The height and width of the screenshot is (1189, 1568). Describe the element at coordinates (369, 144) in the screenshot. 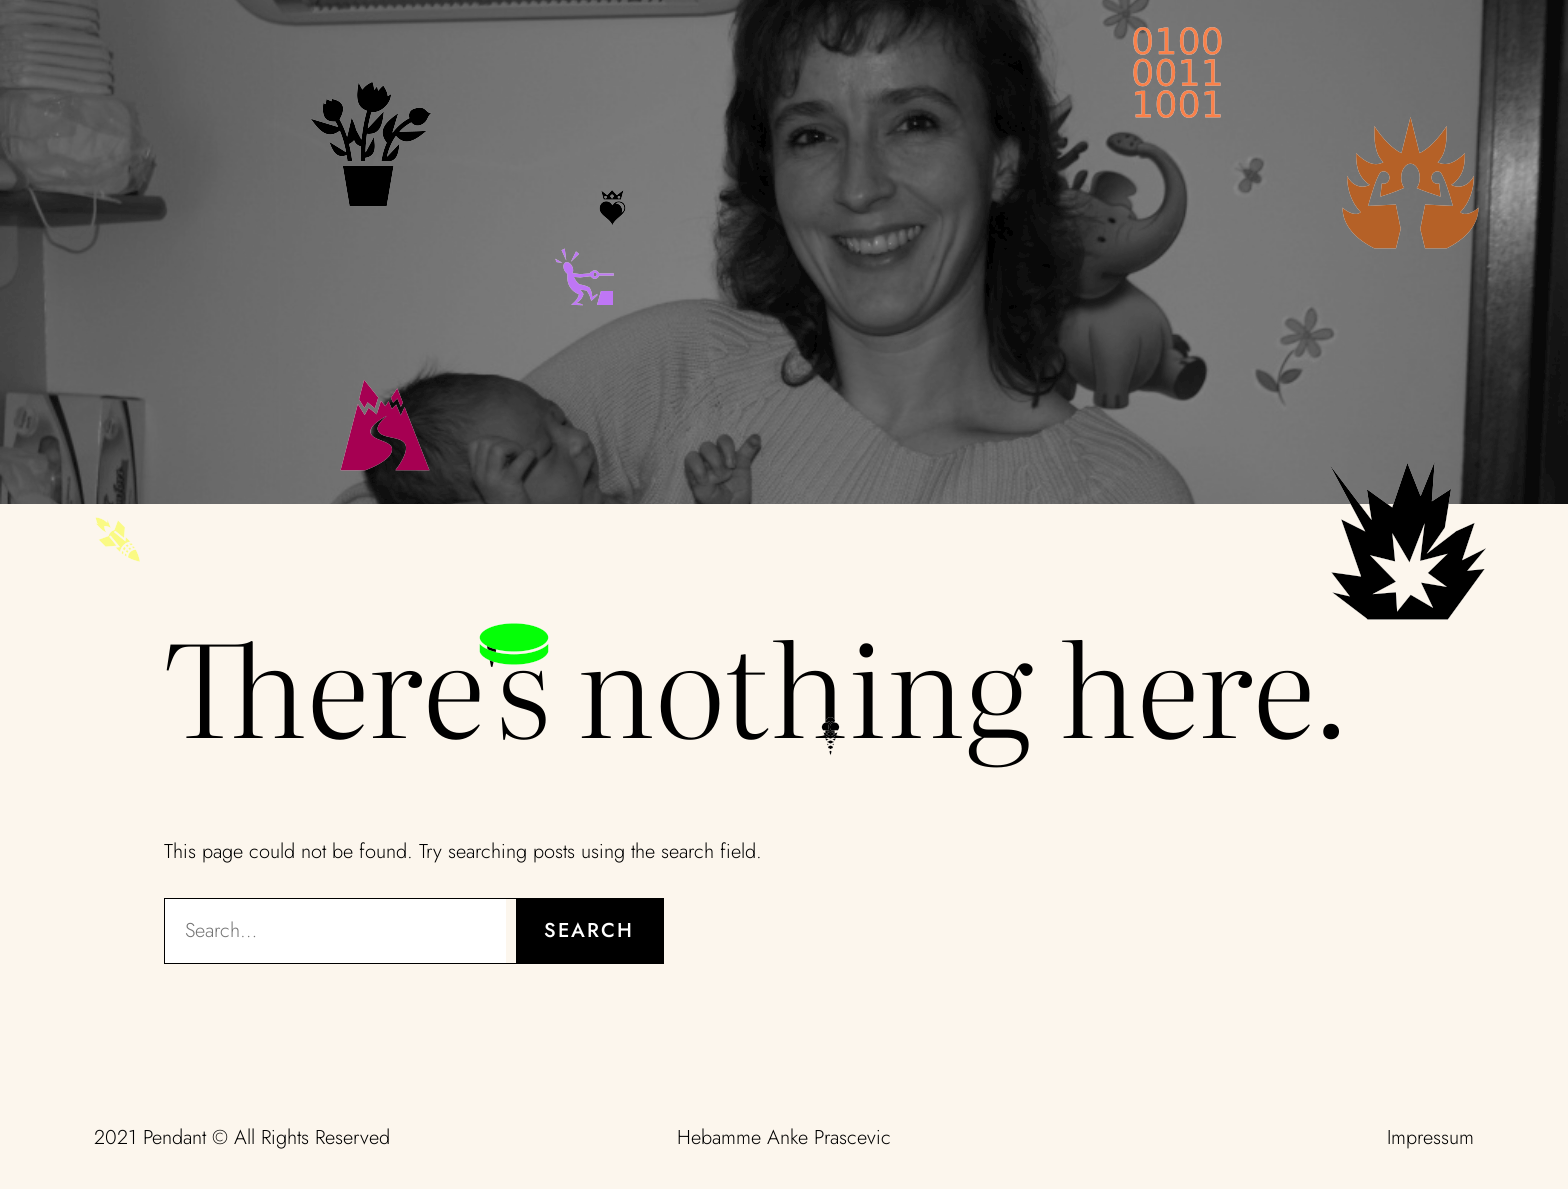

I see `access gardening or plant care features` at that location.